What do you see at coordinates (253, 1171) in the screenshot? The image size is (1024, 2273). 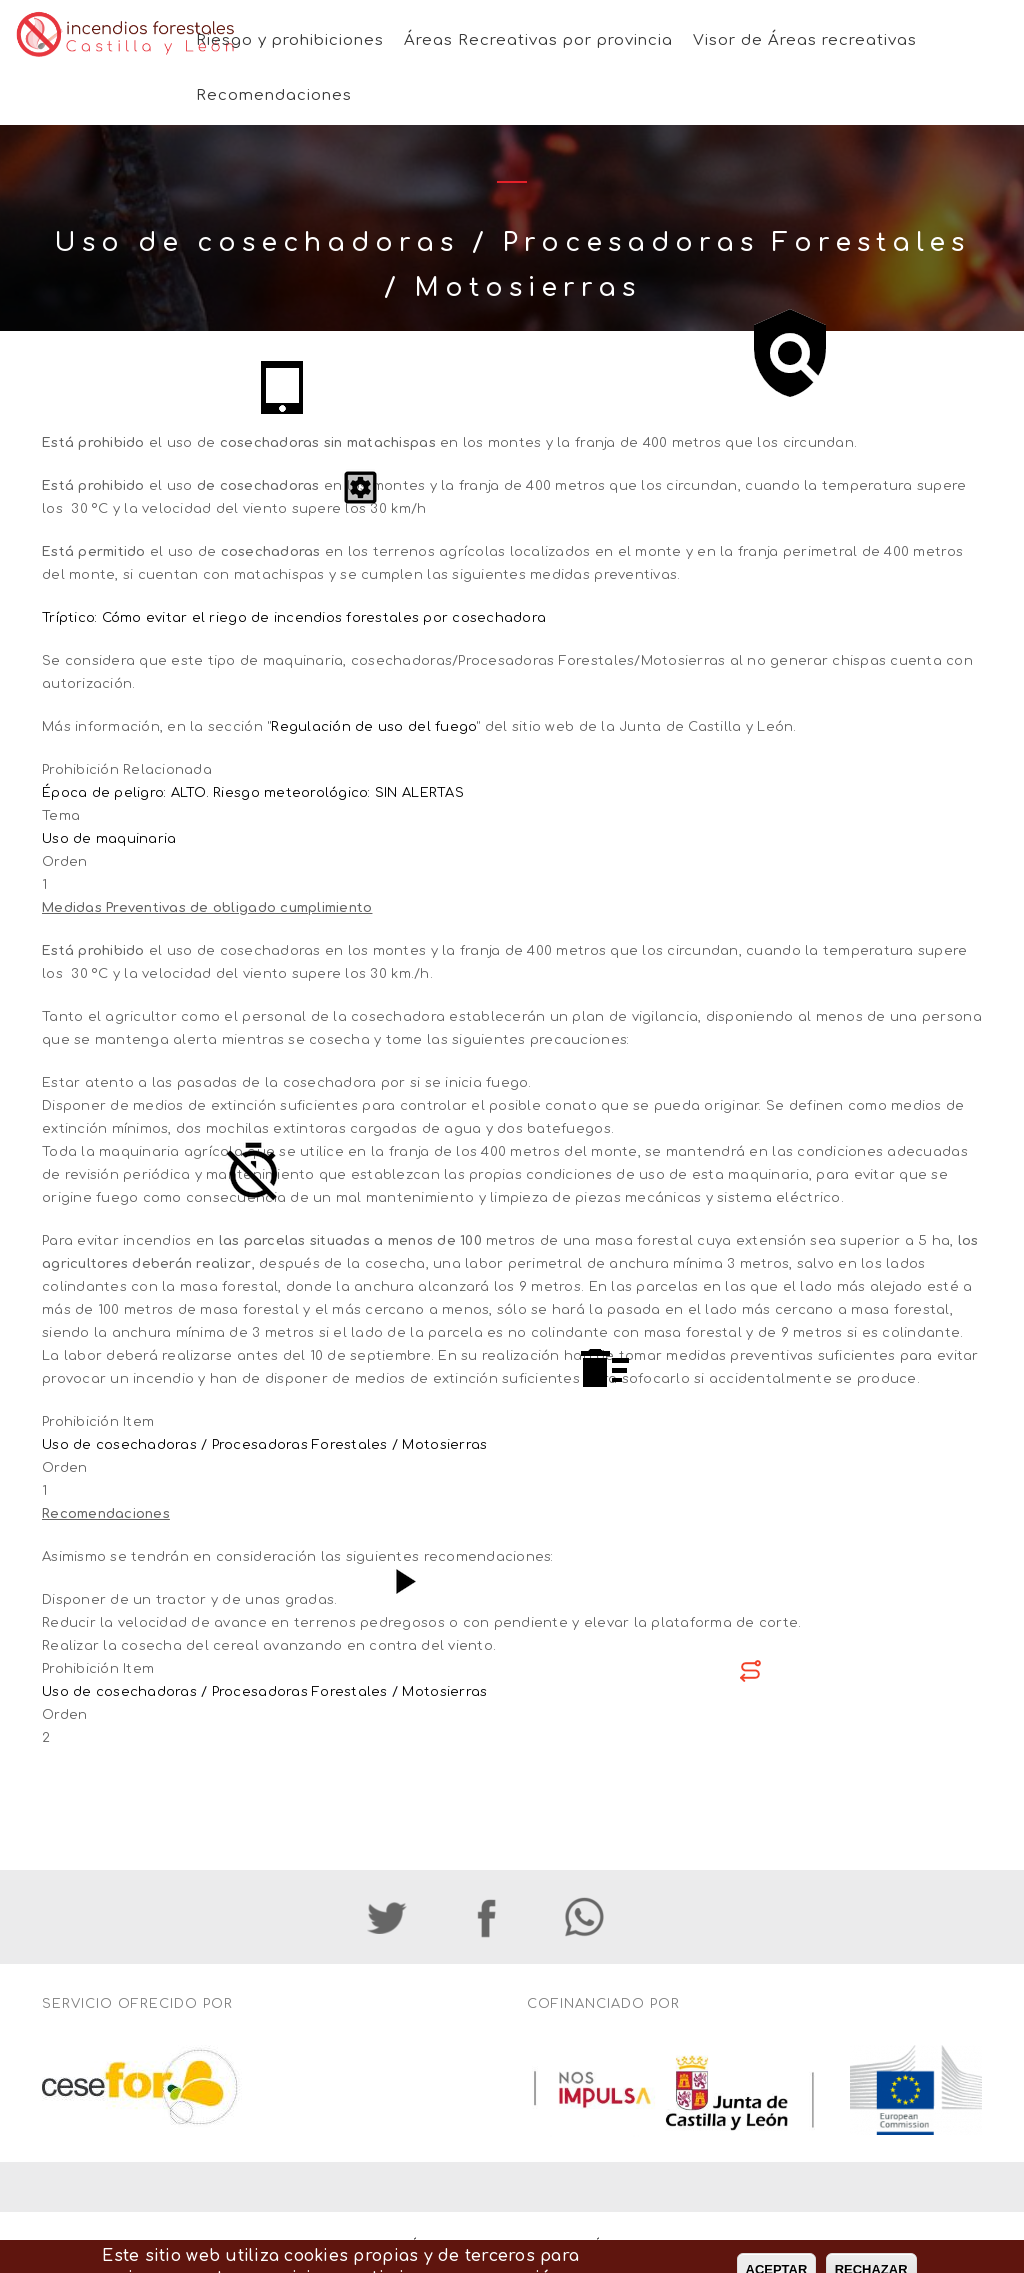 I see `disable or cancel timer` at bounding box center [253, 1171].